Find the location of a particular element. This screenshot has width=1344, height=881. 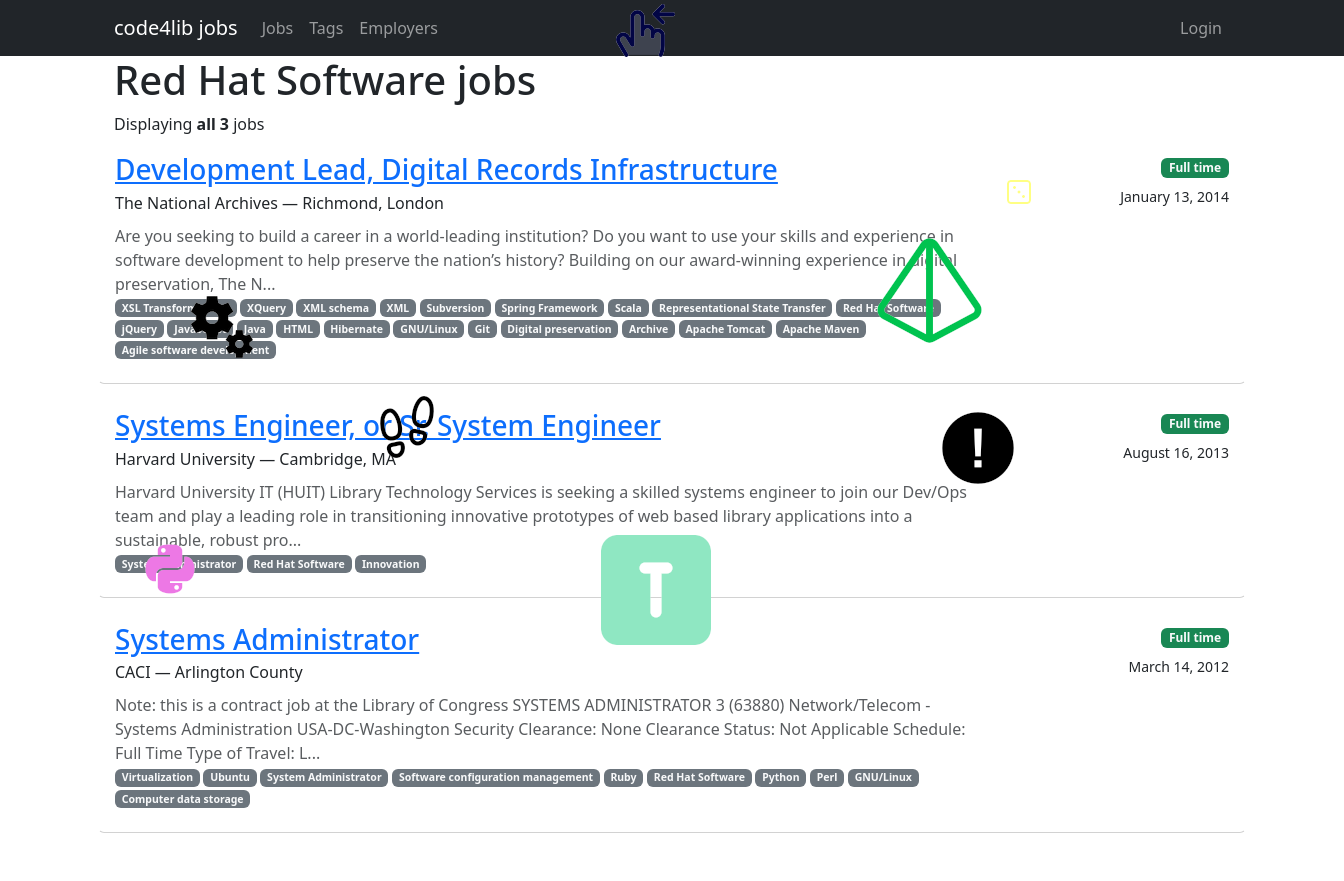

indicates a warning or error state is located at coordinates (978, 448).